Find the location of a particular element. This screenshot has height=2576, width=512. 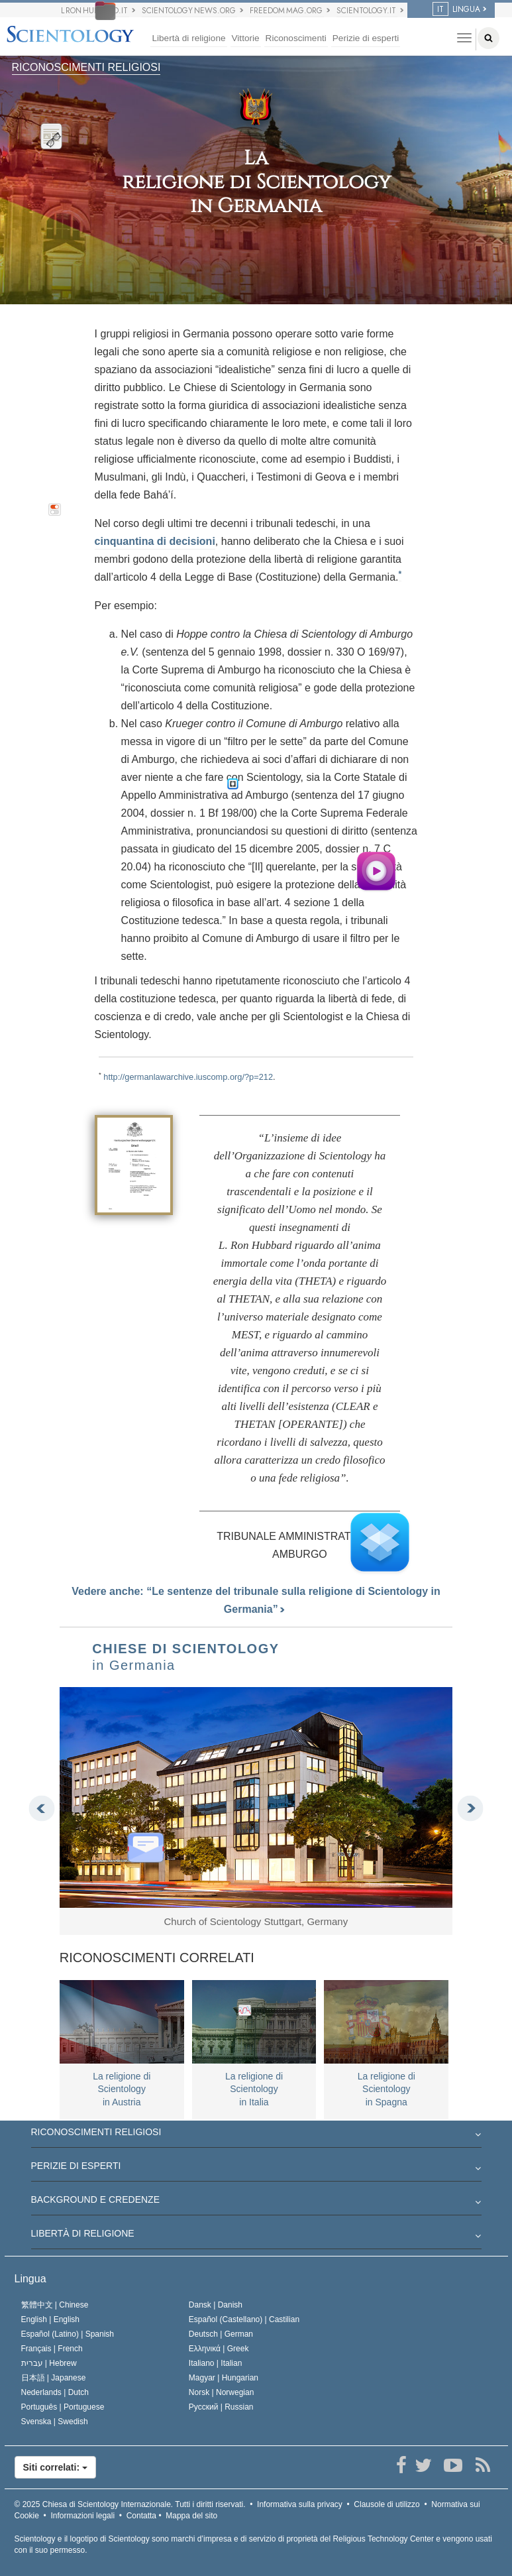

open system tweaks or settings customization is located at coordinates (54, 509).